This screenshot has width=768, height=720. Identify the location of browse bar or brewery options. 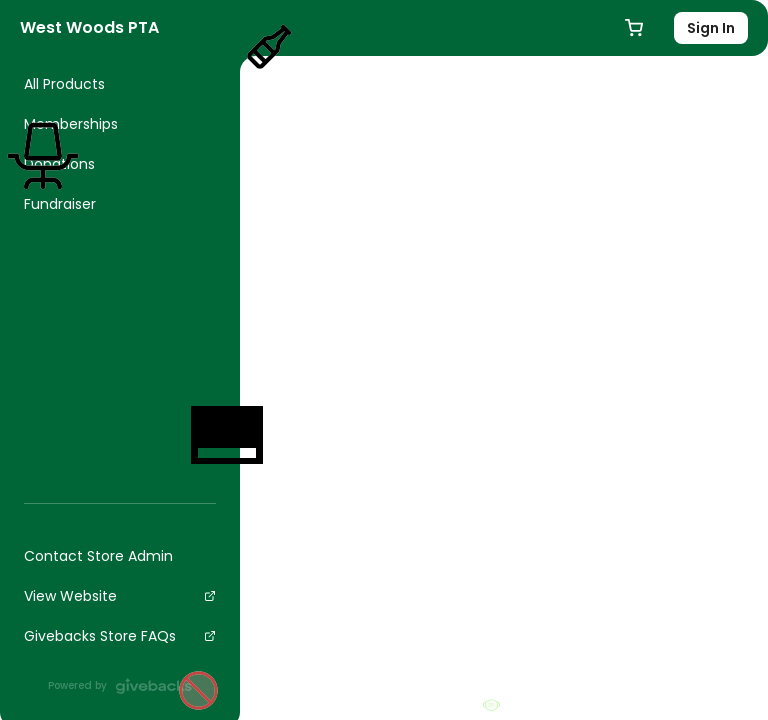
(268, 47).